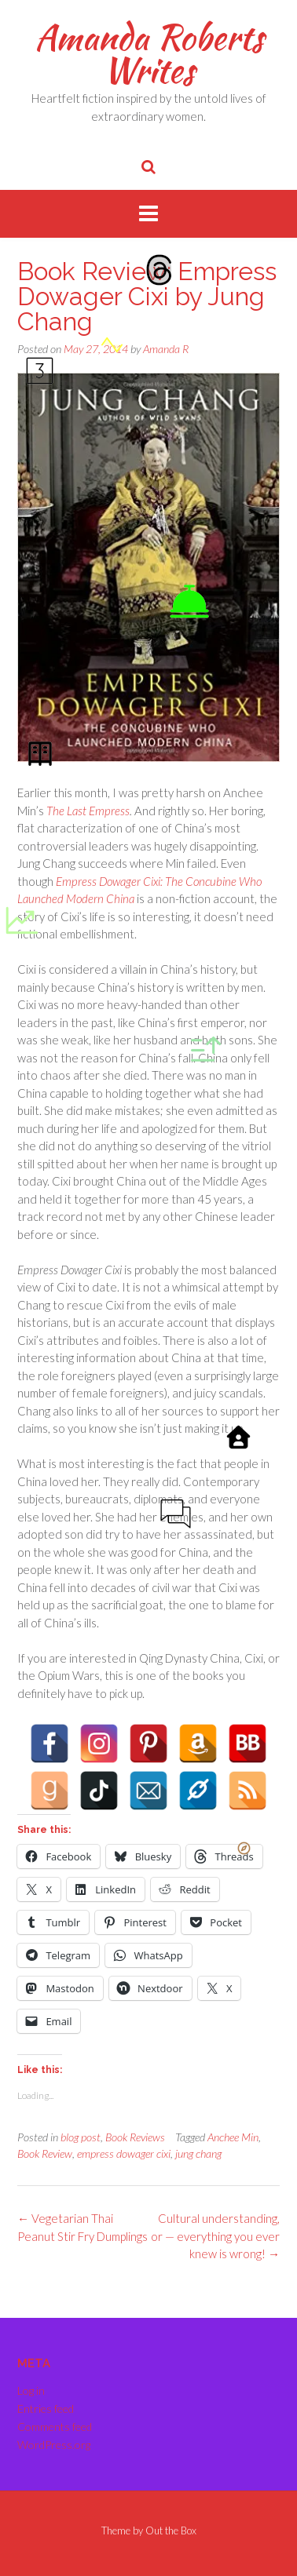 The image size is (297, 2576). Describe the element at coordinates (244, 1848) in the screenshot. I see `open navigation or directions` at that location.